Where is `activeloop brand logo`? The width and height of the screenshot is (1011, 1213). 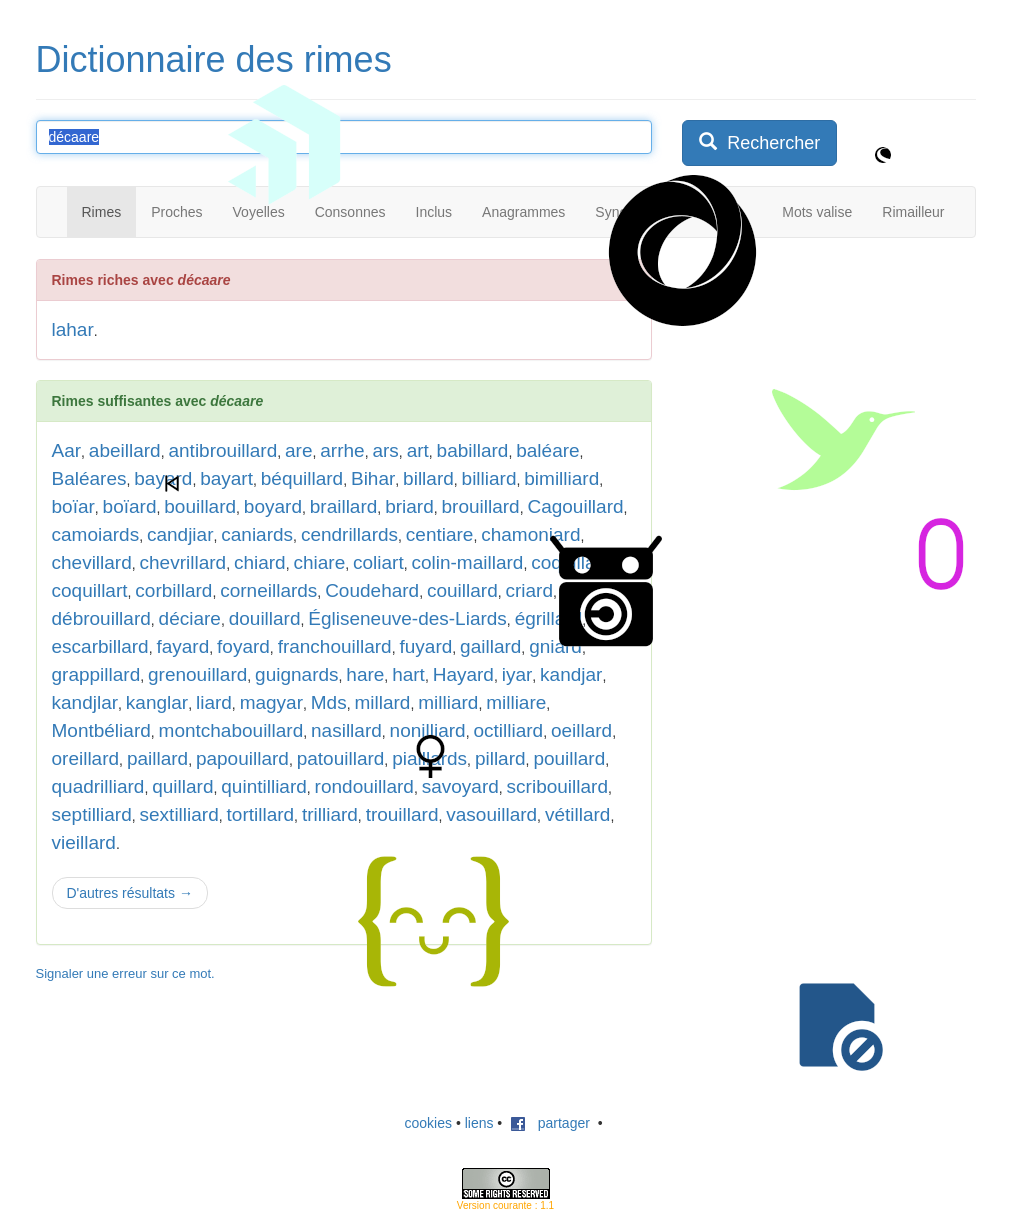
activeloop brand logo is located at coordinates (682, 250).